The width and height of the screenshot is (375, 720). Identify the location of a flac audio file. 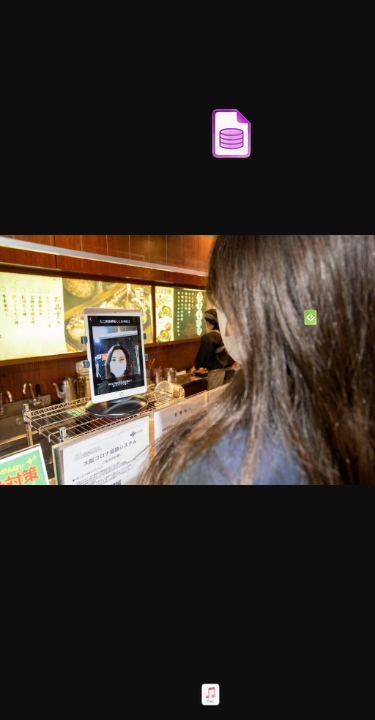
(210, 694).